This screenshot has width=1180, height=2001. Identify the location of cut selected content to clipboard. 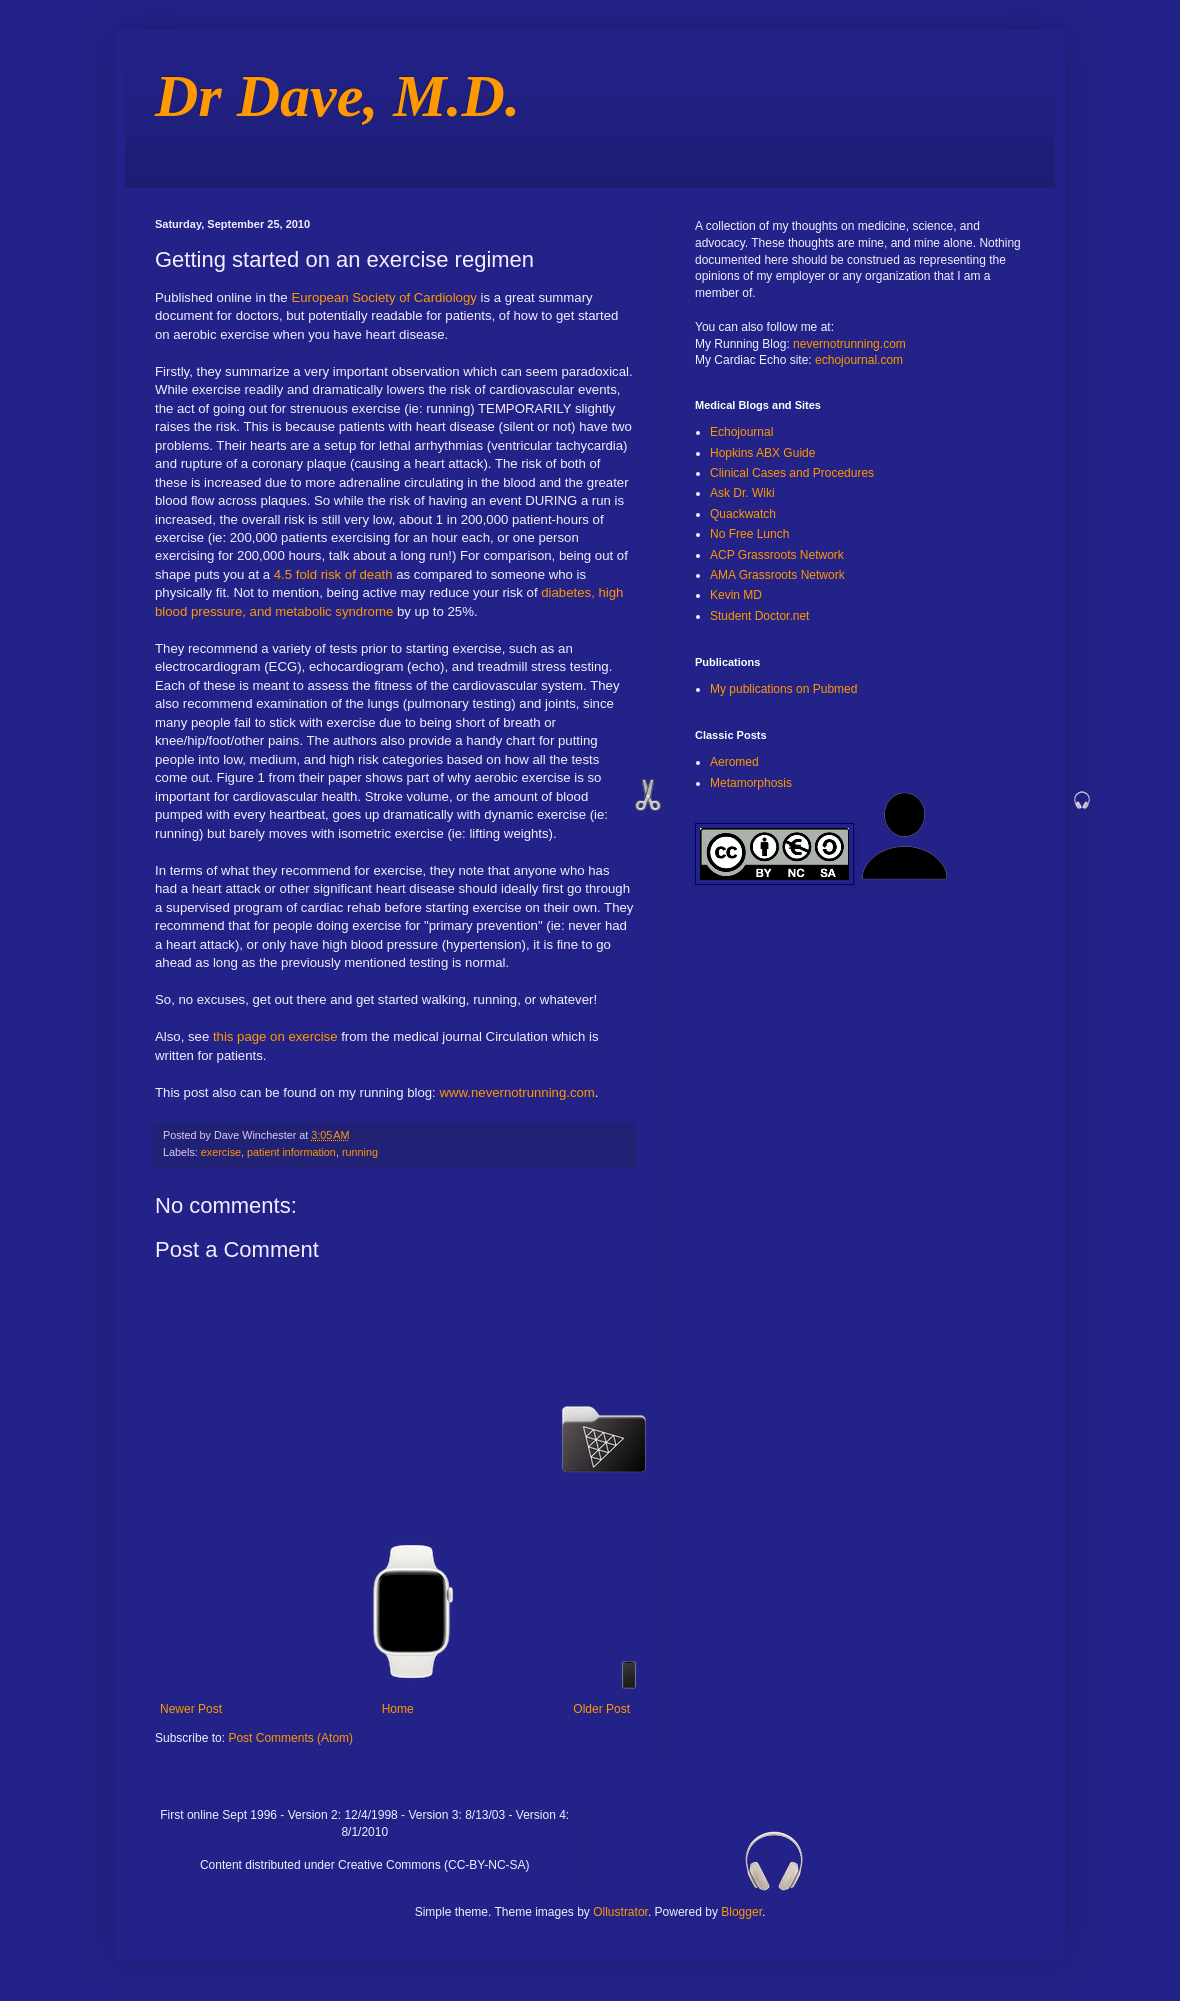
(648, 795).